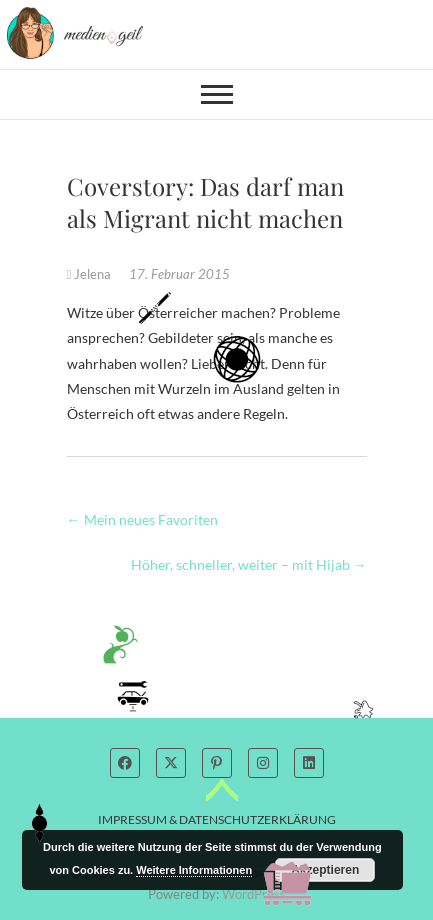  What do you see at coordinates (39, 823) in the screenshot?
I see `indicates player has reached level two` at bounding box center [39, 823].